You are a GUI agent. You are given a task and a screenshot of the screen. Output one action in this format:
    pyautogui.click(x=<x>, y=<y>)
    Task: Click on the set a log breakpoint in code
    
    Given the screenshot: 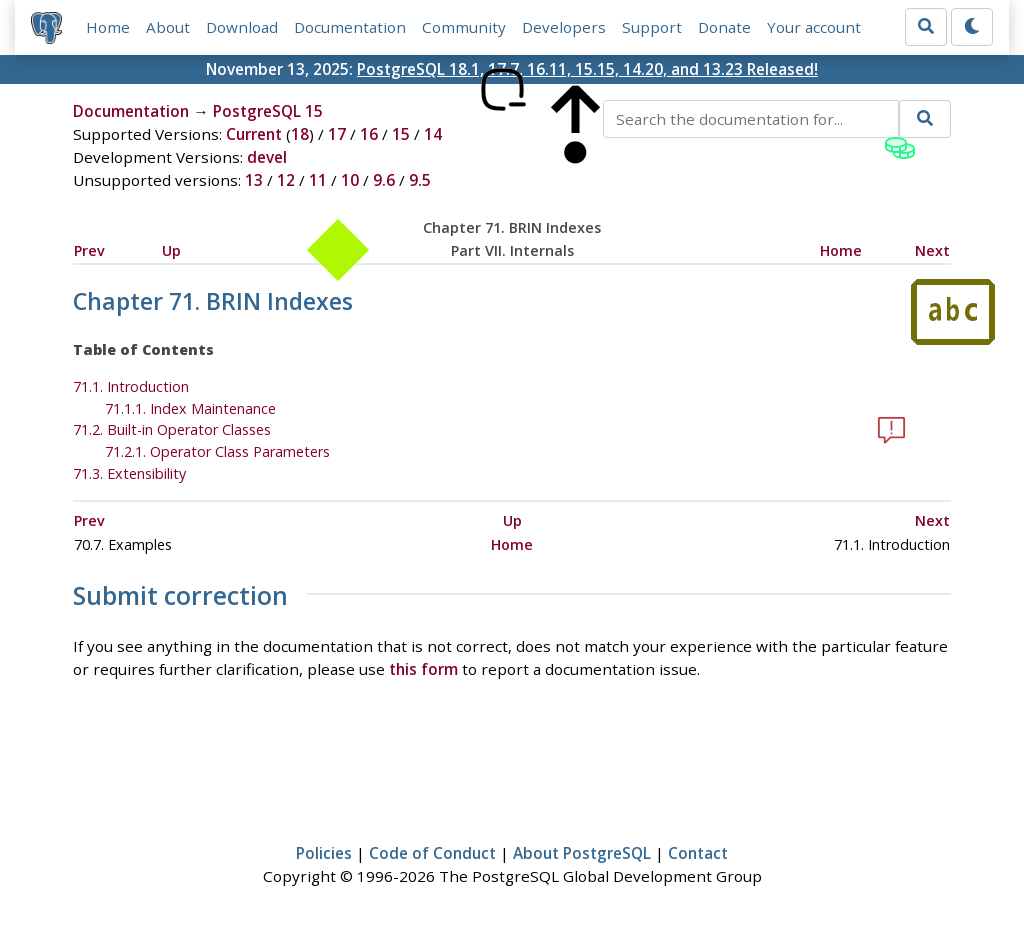 What is the action you would take?
    pyautogui.click(x=338, y=250)
    